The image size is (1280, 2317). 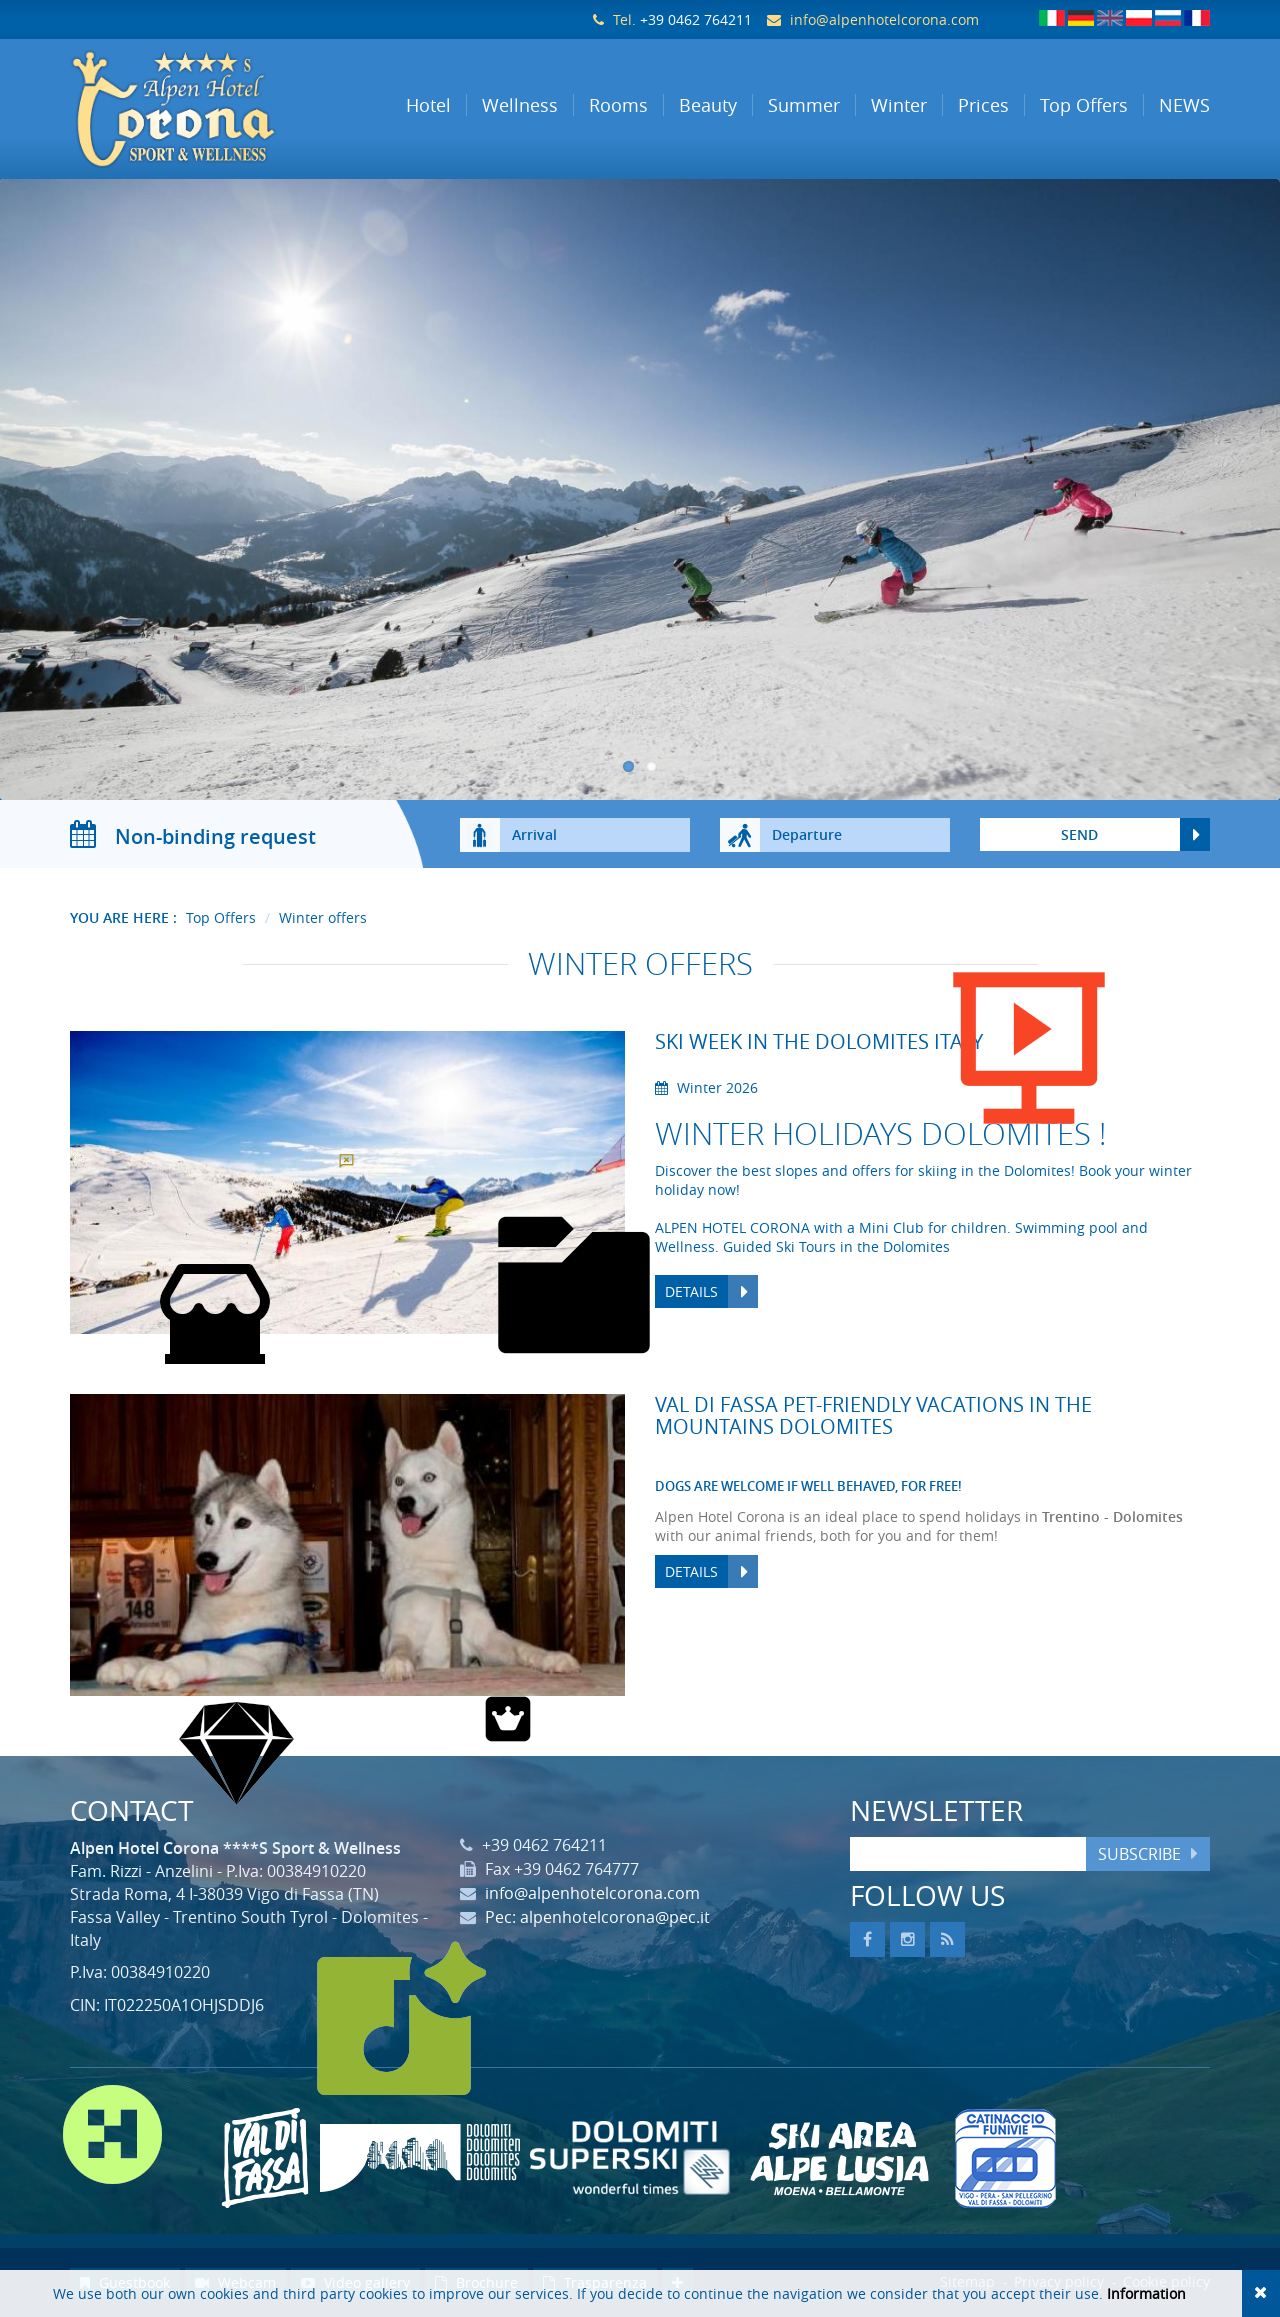 What do you see at coordinates (215, 1314) in the screenshot?
I see `open the store or marketplace` at bounding box center [215, 1314].